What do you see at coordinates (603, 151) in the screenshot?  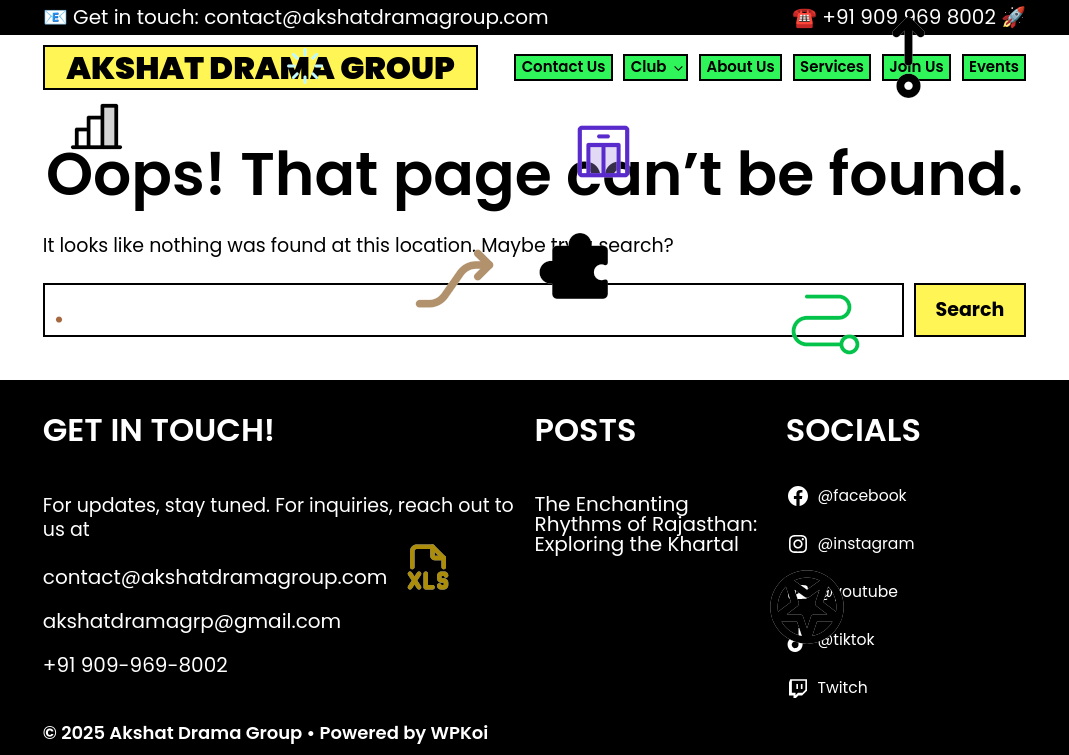 I see `indicates elevator access nearby` at bounding box center [603, 151].